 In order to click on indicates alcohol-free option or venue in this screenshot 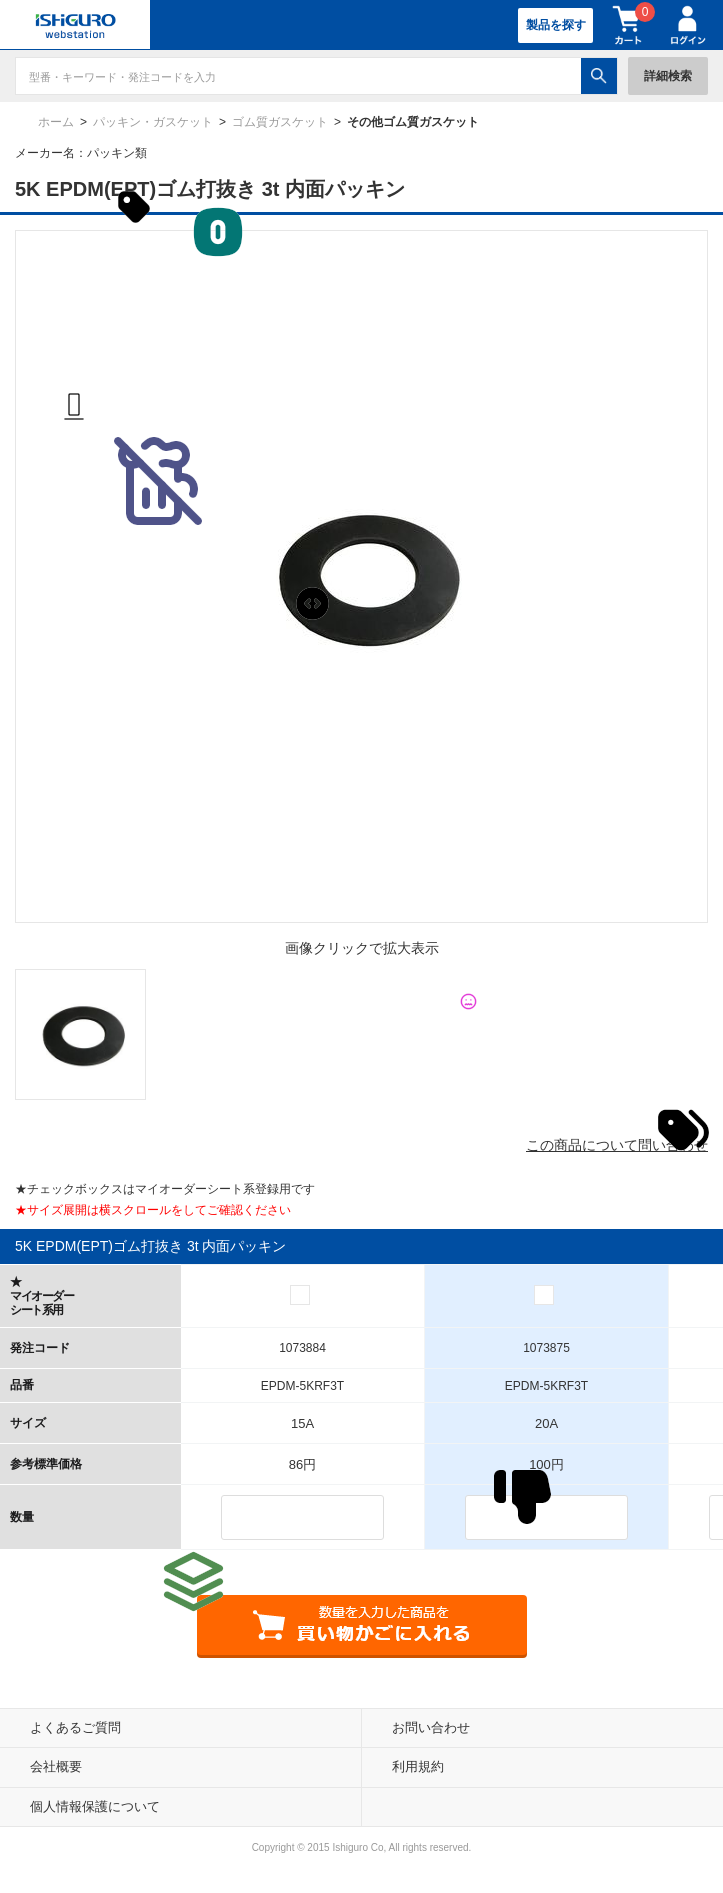, I will do `click(158, 481)`.